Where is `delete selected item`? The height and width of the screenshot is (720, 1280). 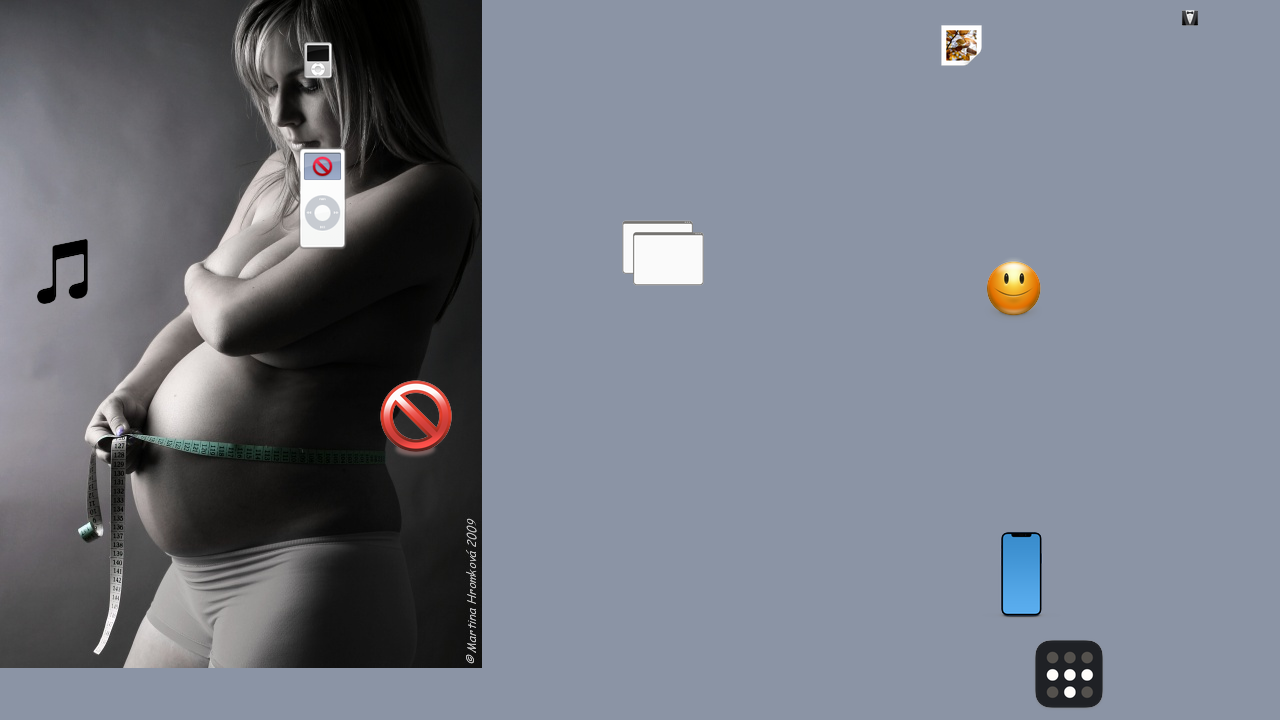 delete selected item is located at coordinates (414, 411).